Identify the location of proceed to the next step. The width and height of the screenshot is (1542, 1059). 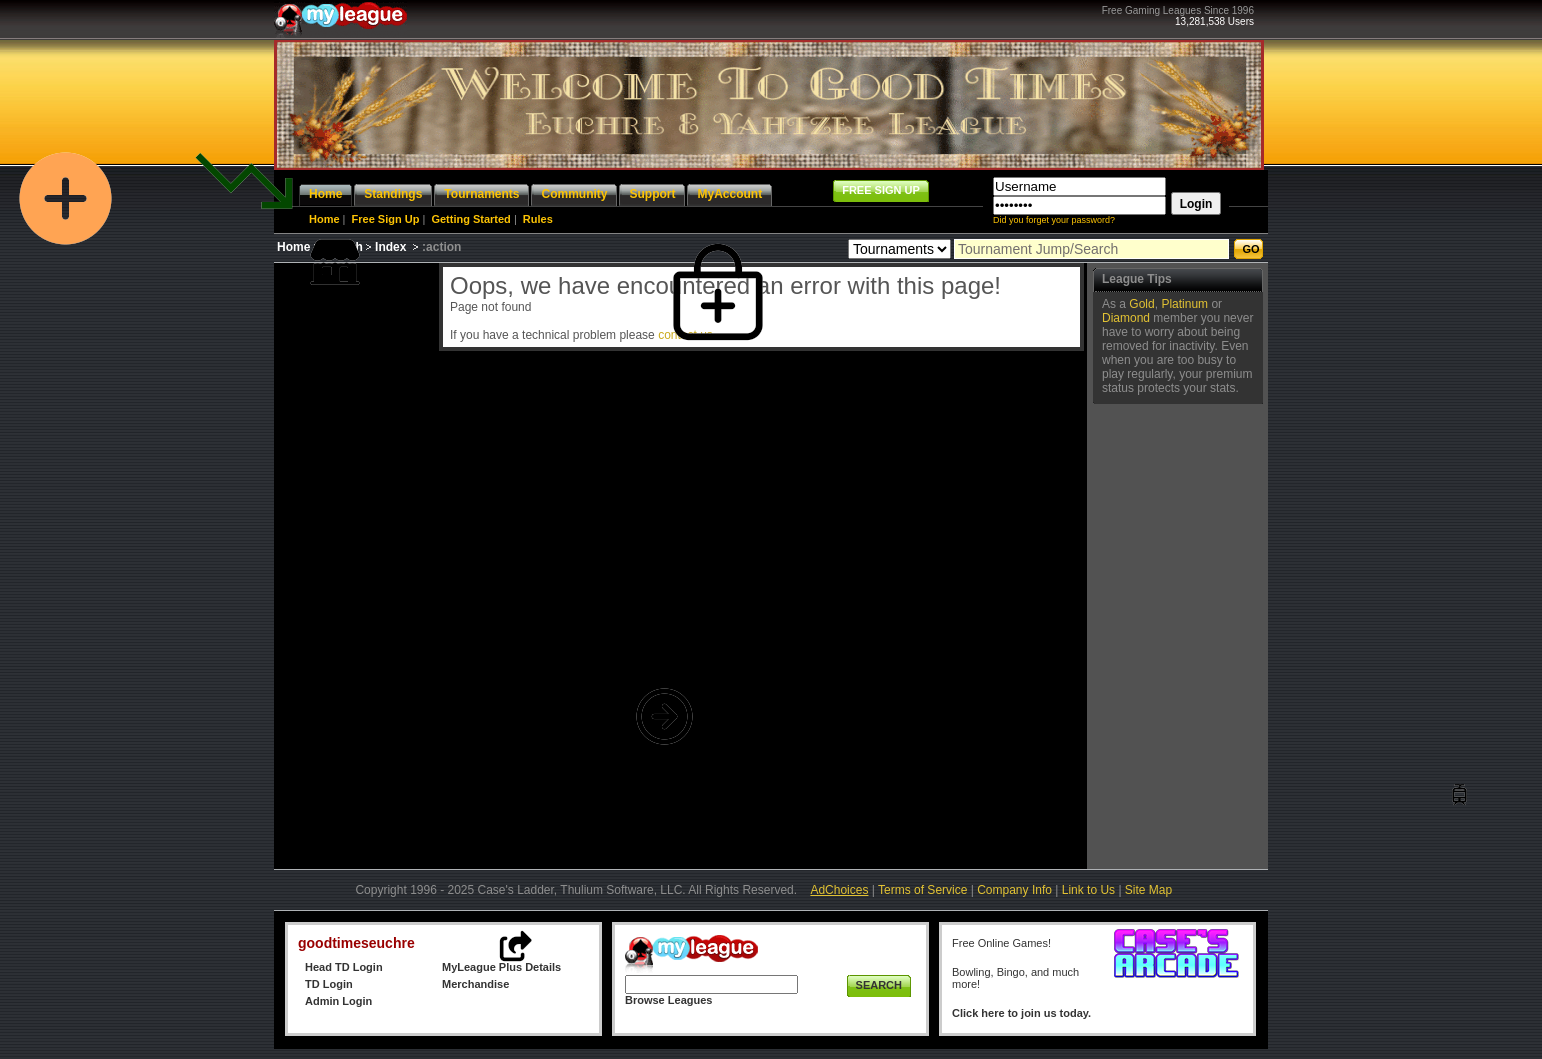
(664, 716).